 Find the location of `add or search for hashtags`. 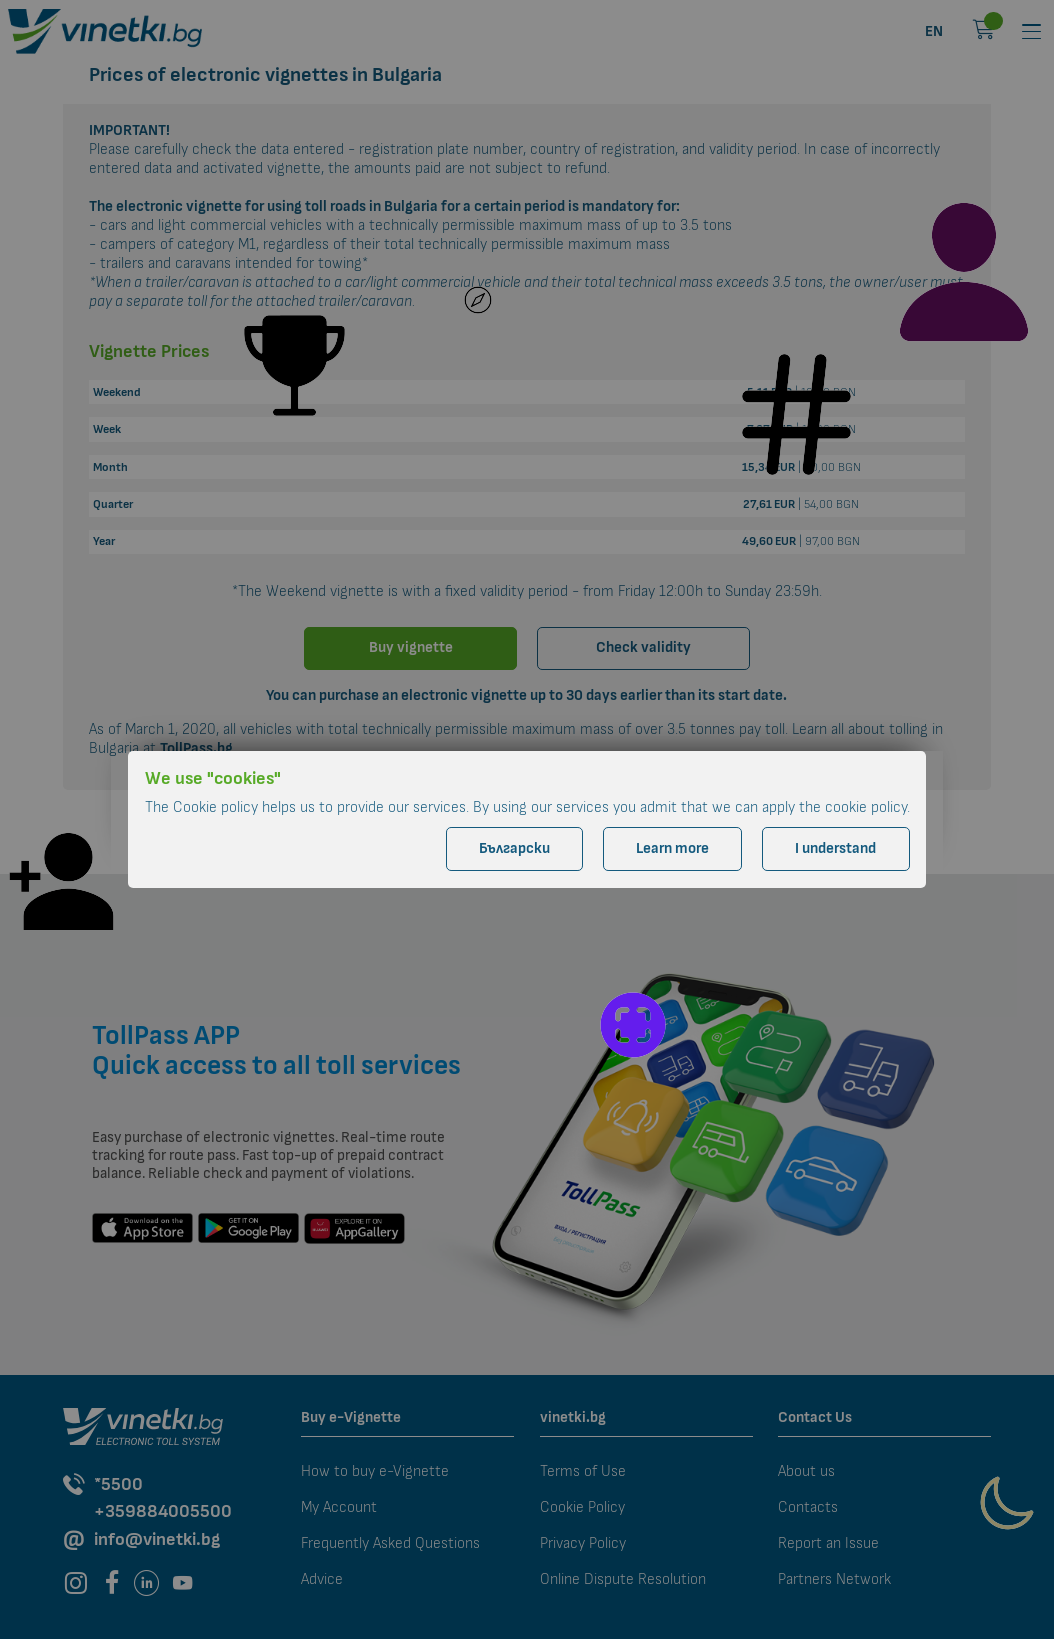

add or search for hashtags is located at coordinates (796, 414).